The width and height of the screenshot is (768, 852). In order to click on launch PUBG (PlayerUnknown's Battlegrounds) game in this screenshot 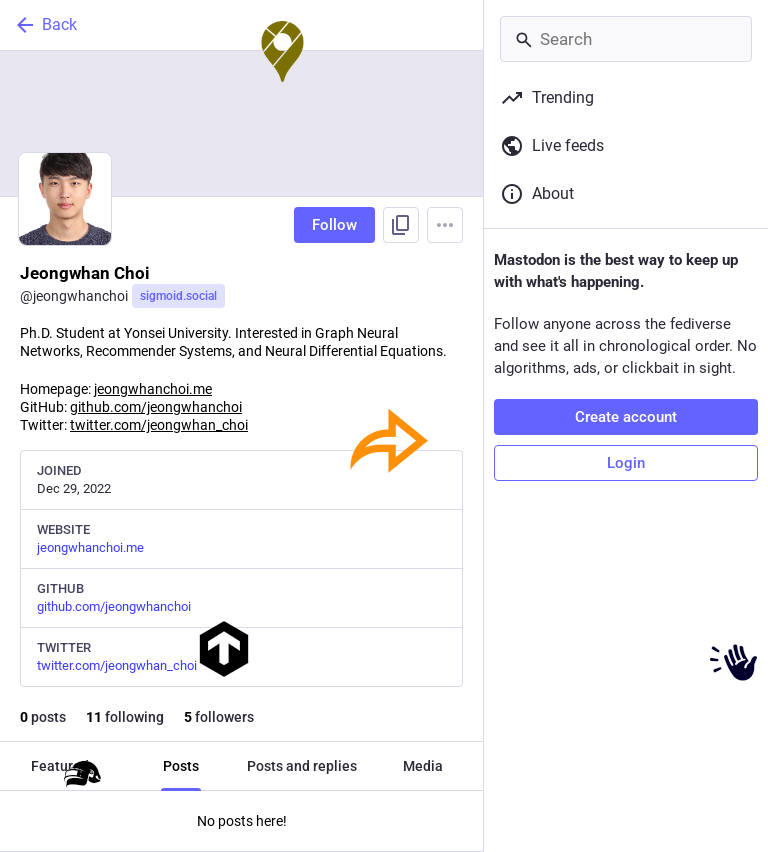, I will do `click(82, 774)`.